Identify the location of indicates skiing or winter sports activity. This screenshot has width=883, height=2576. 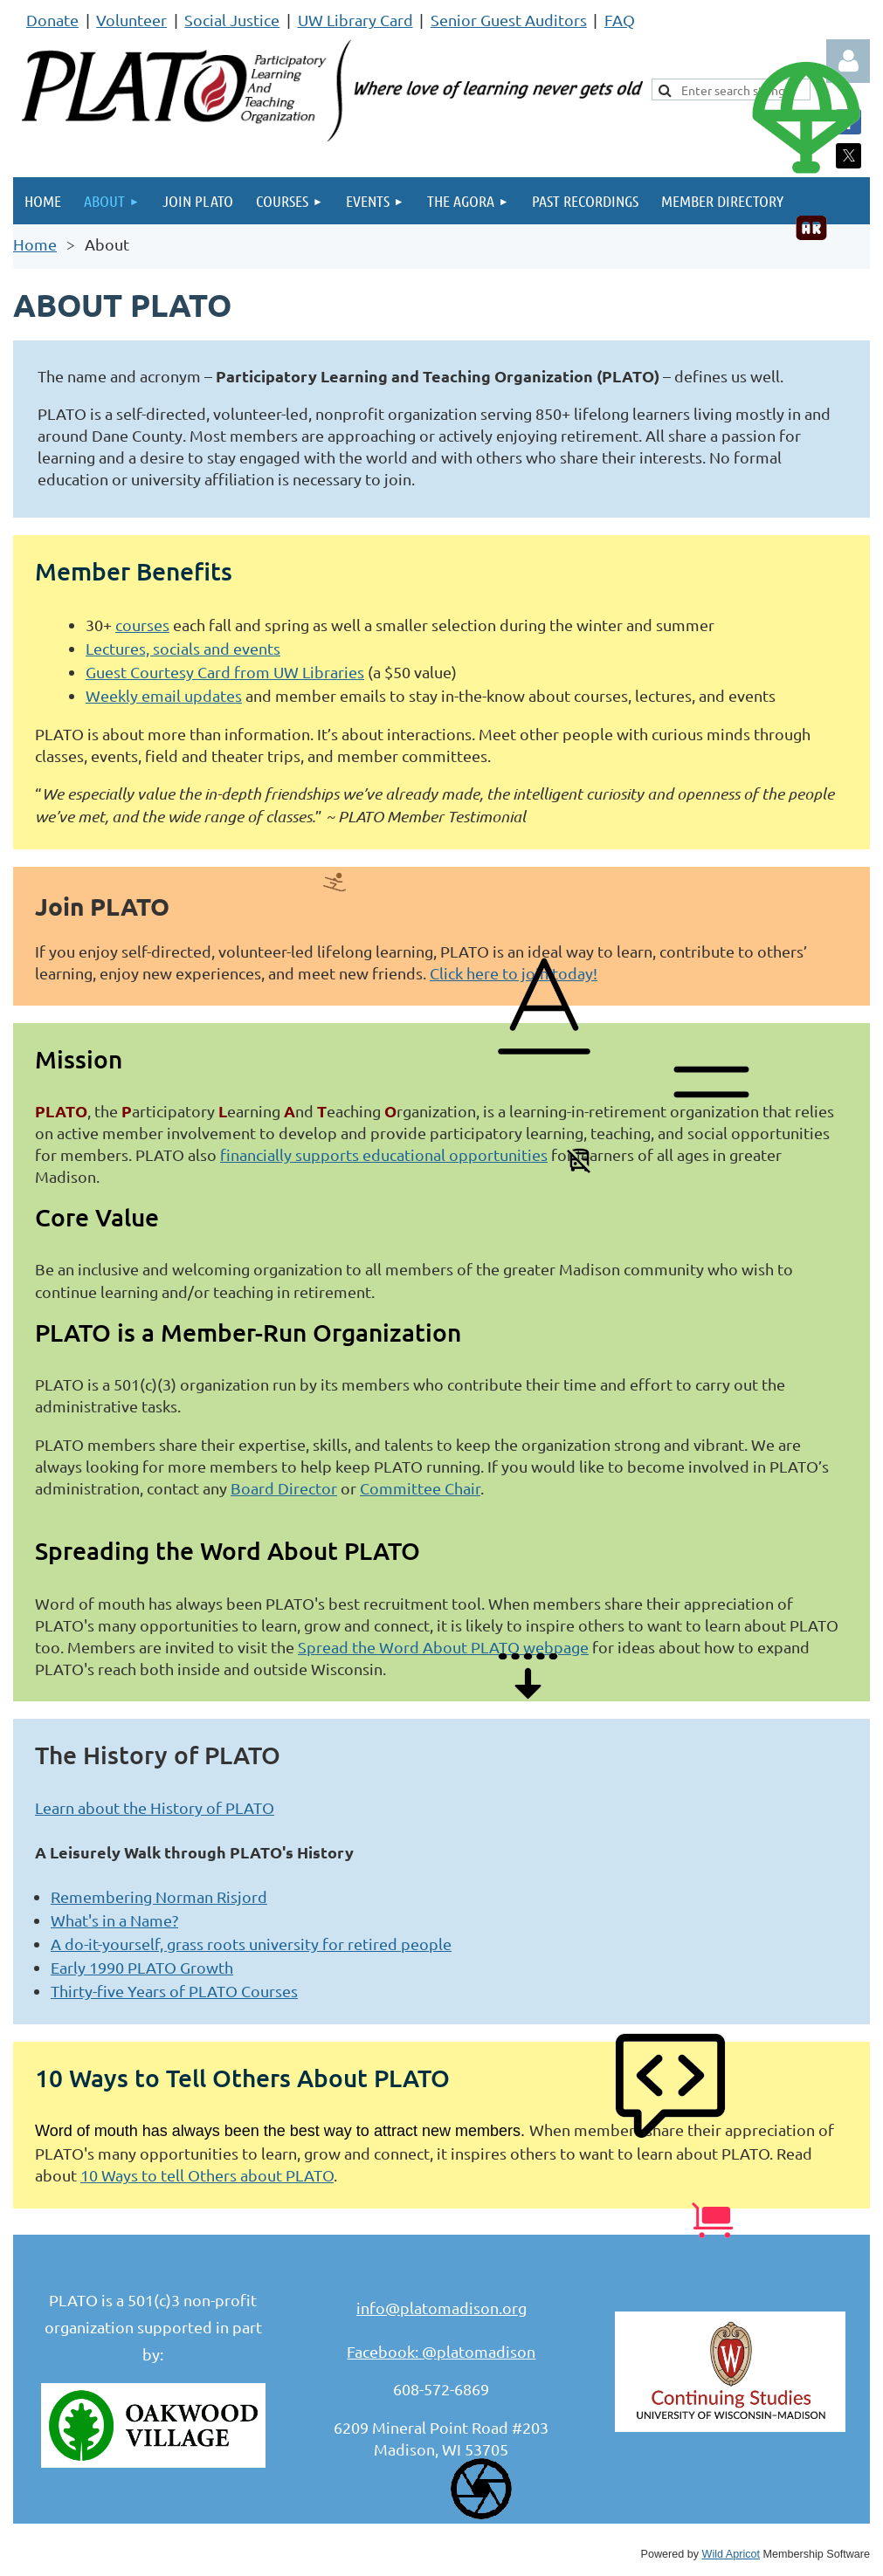
(335, 883).